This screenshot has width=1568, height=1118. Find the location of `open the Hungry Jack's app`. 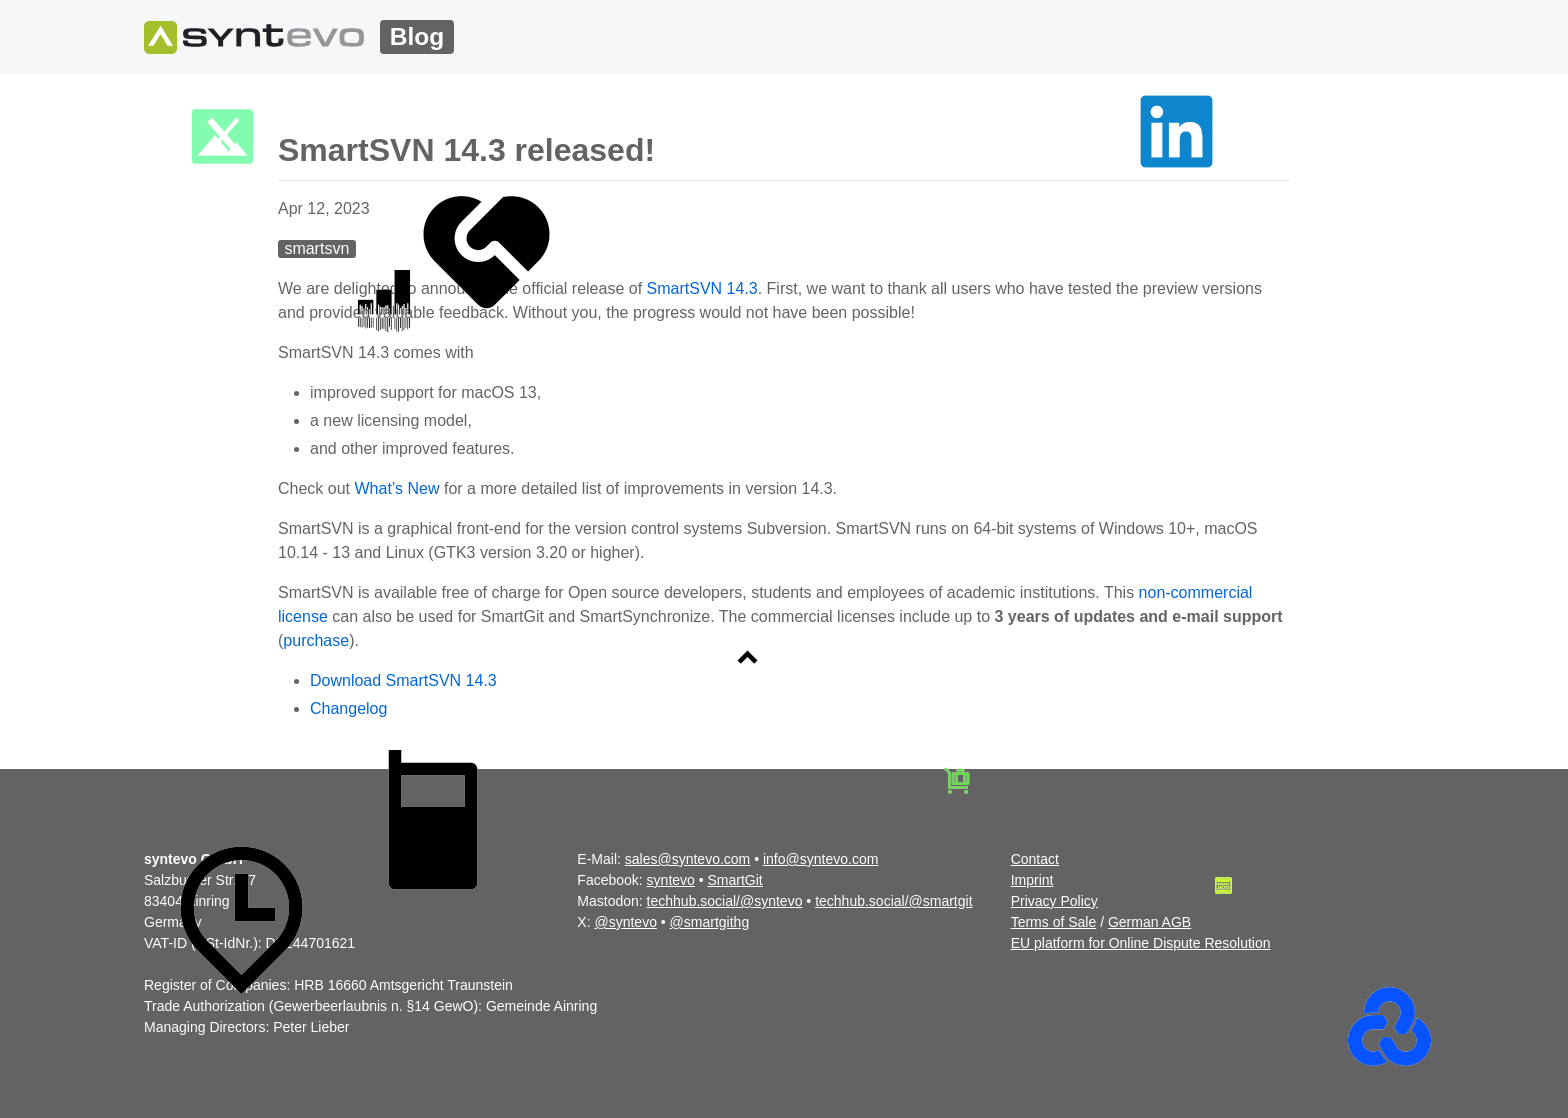

open the Hungry Jack's app is located at coordinates (1223, 885).